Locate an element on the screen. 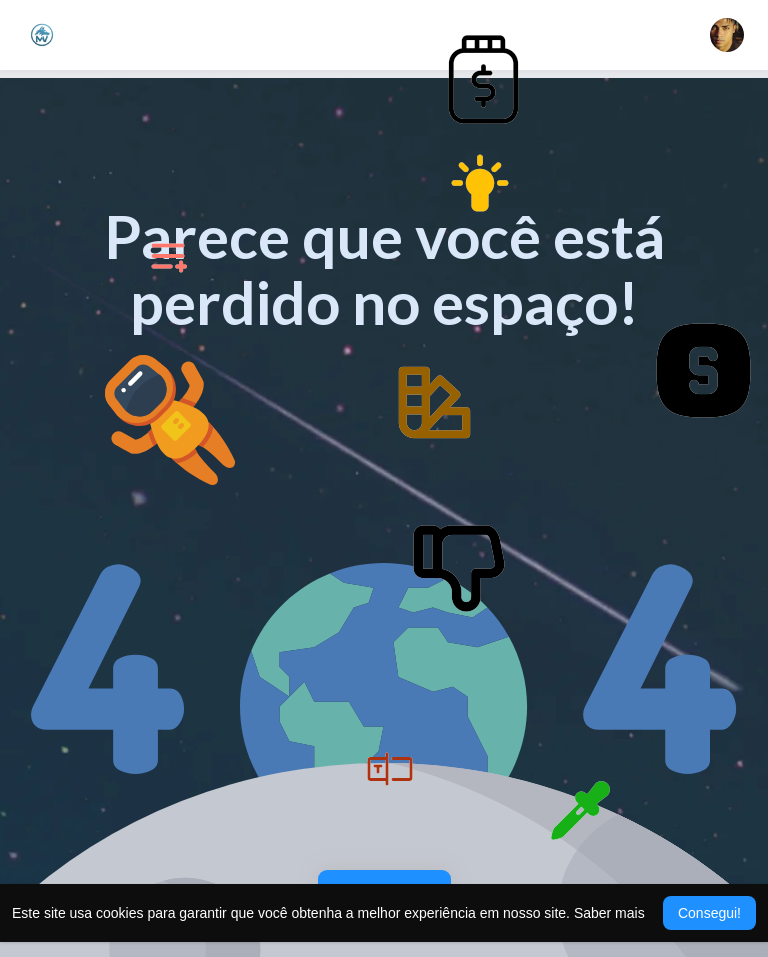 The width and height of the screenshot is (768, 957). leave a tip or donation is located at coordinates (483, 79).